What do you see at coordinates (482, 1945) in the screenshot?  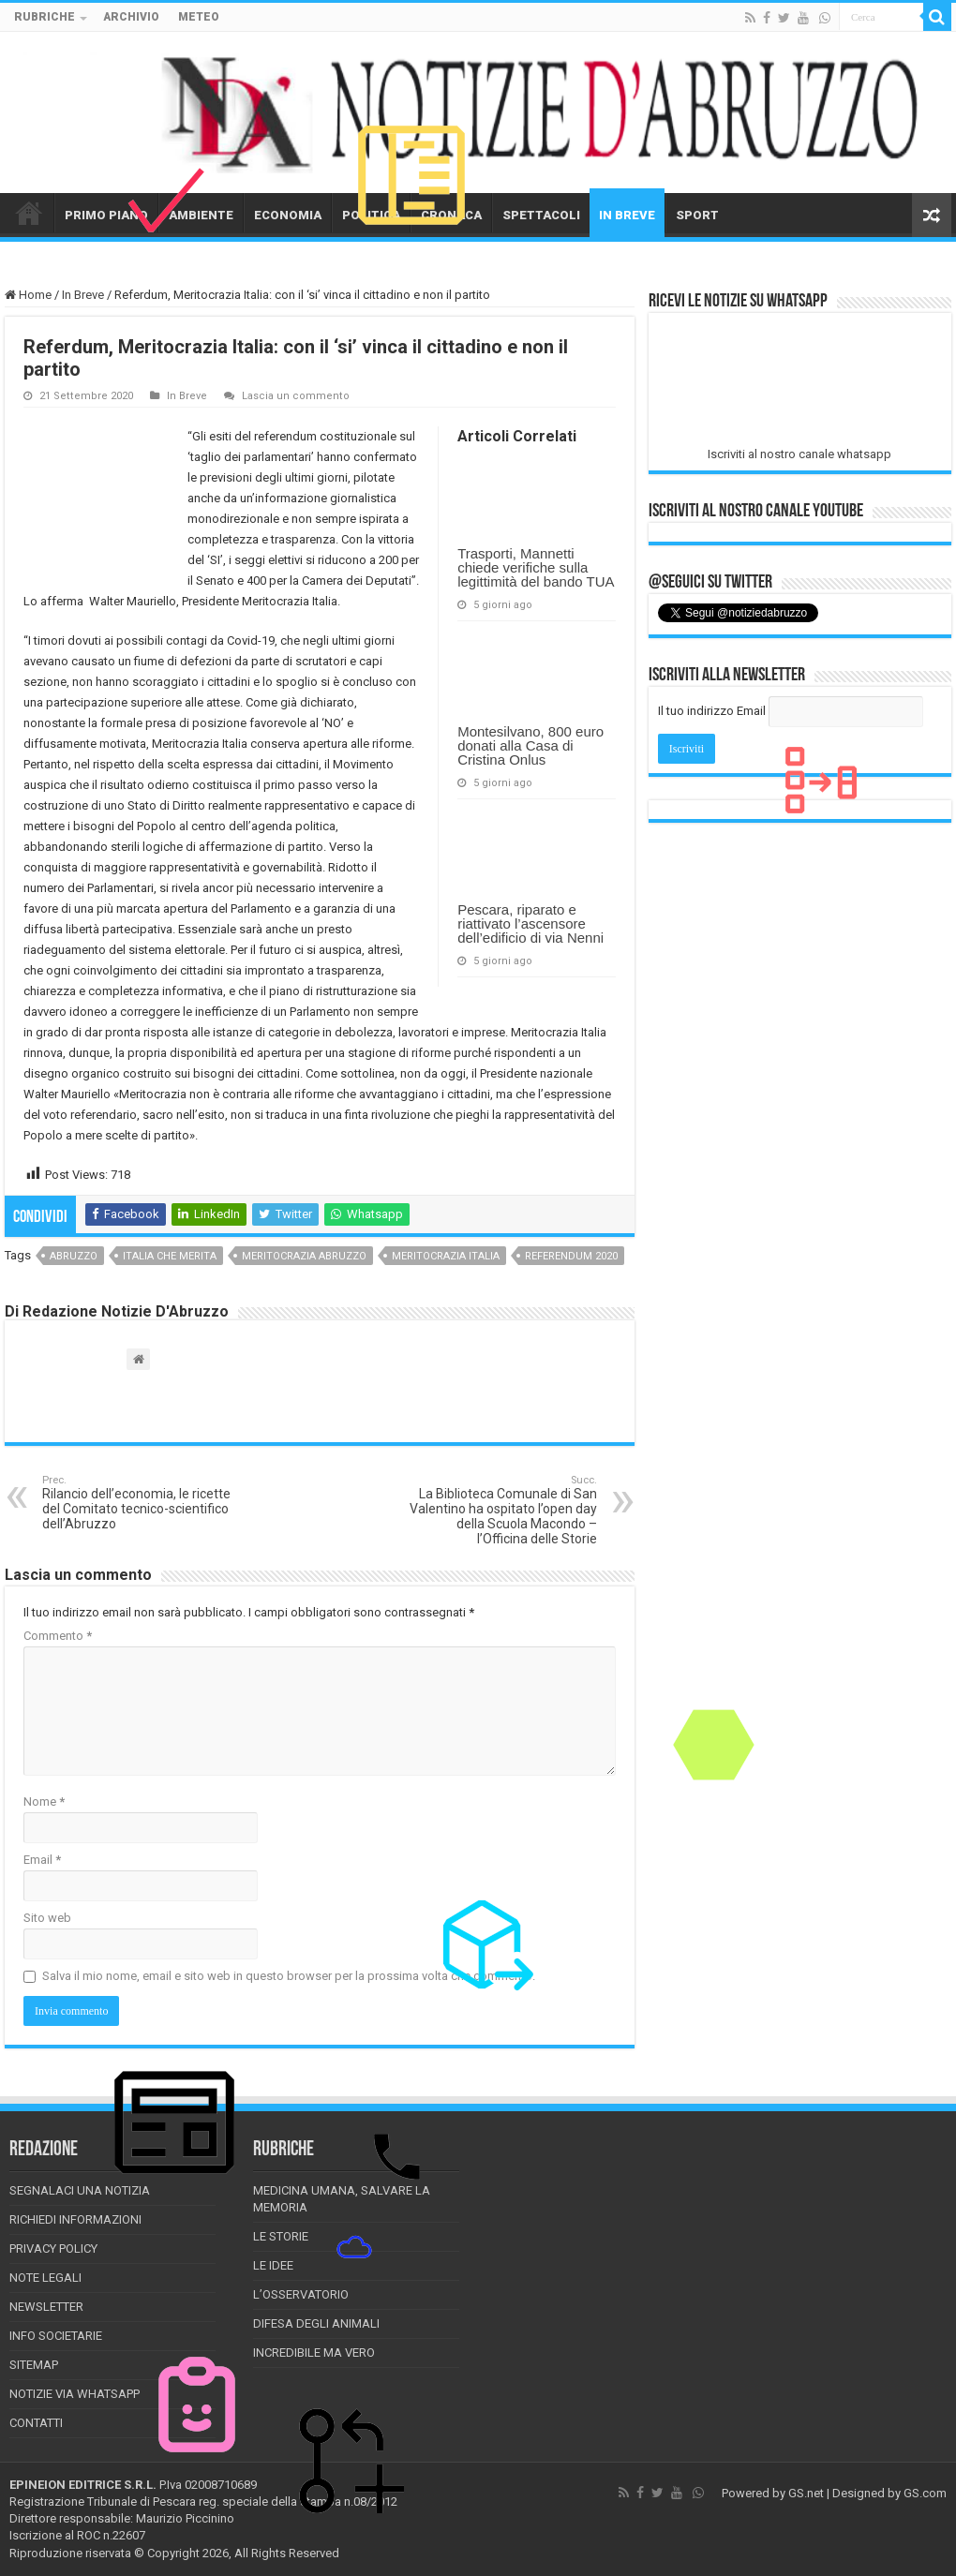 I see `method with return value in code editor` at bounding box center [482, 1945].